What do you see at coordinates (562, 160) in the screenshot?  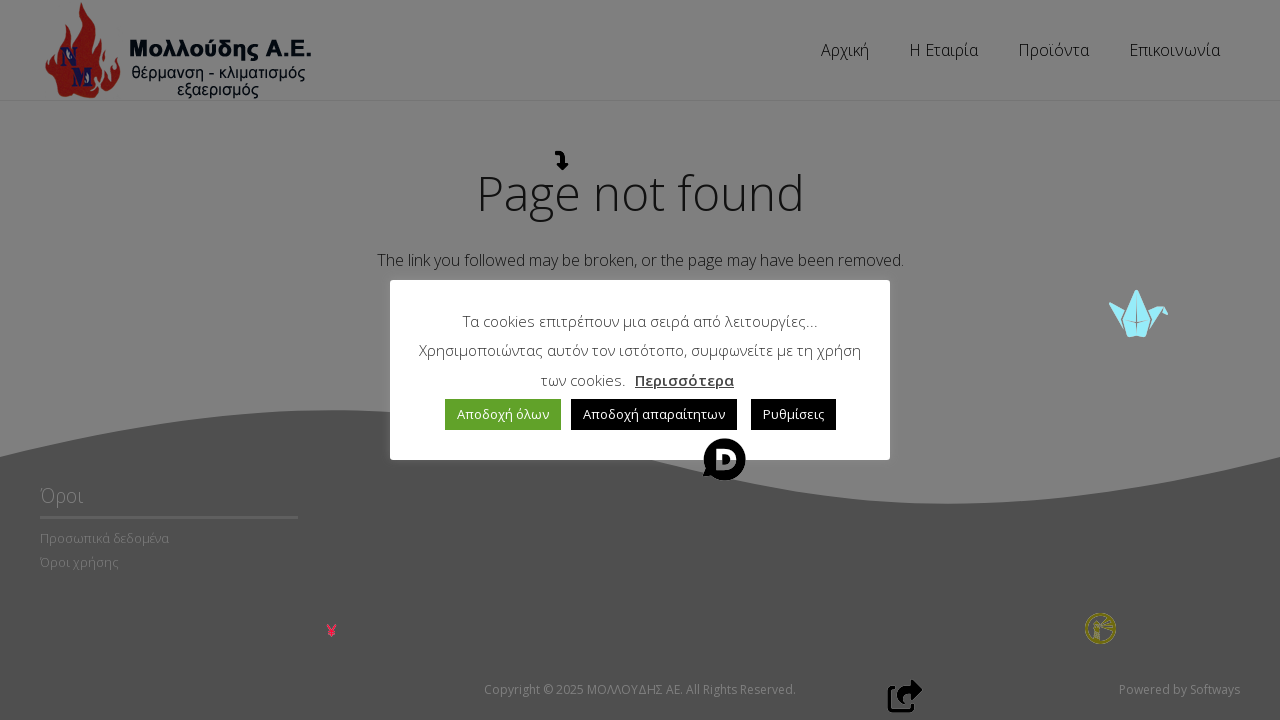 I see `navigate to the next item below` at bounding box center [562, 160].